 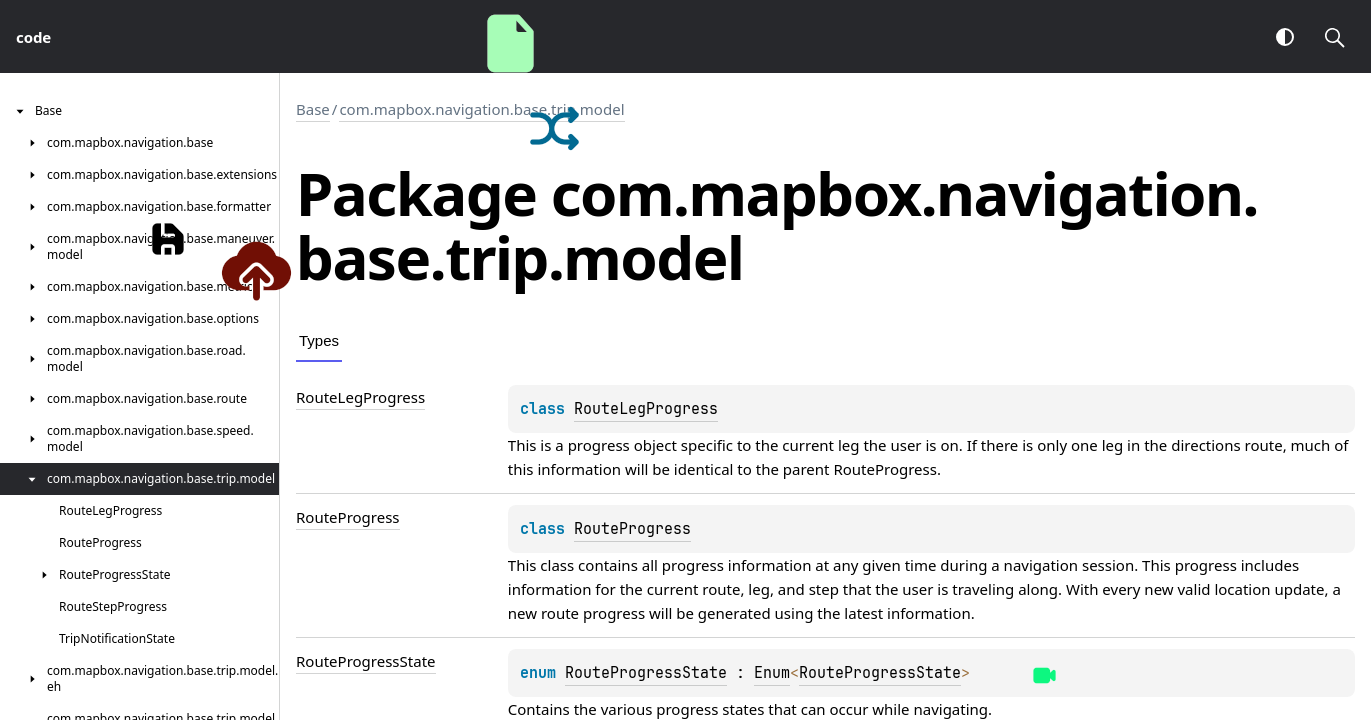 What do you see at coordinates (1044, 675) in the screenshot?
I see `start a video call` at bounding box center [1044, 675].